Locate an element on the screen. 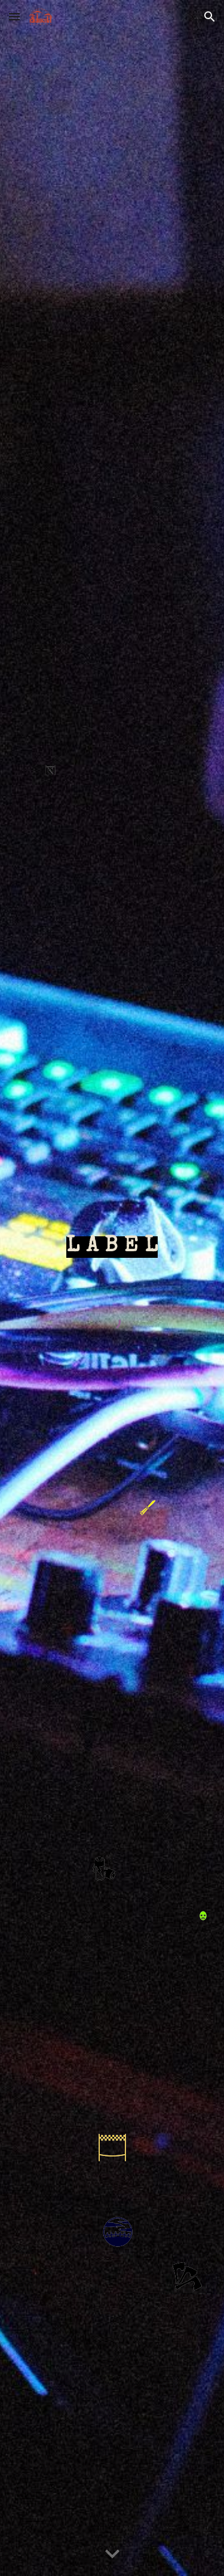 This screenshot has height=2576, width=224. access farm or agricultural settings is located at coordinates (118, 2232).